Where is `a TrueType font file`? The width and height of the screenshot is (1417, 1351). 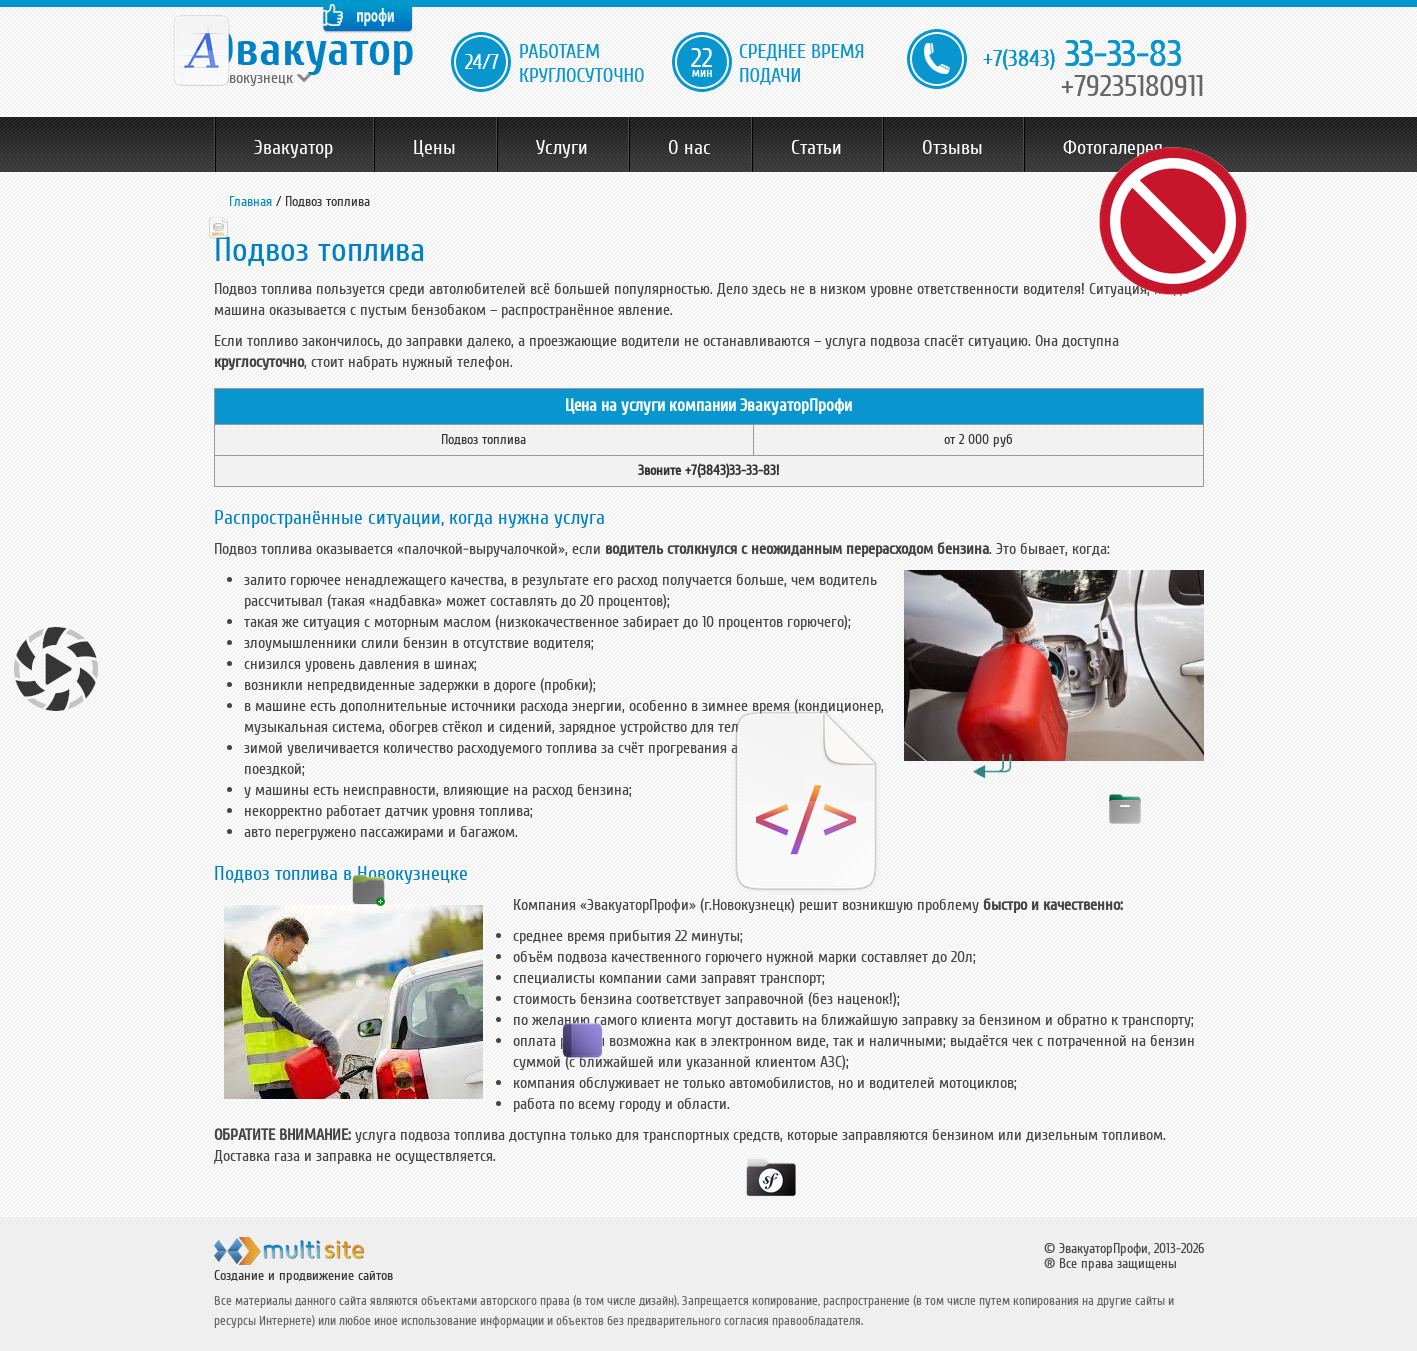
a TrueType font file is located at coordinates (201, 50).